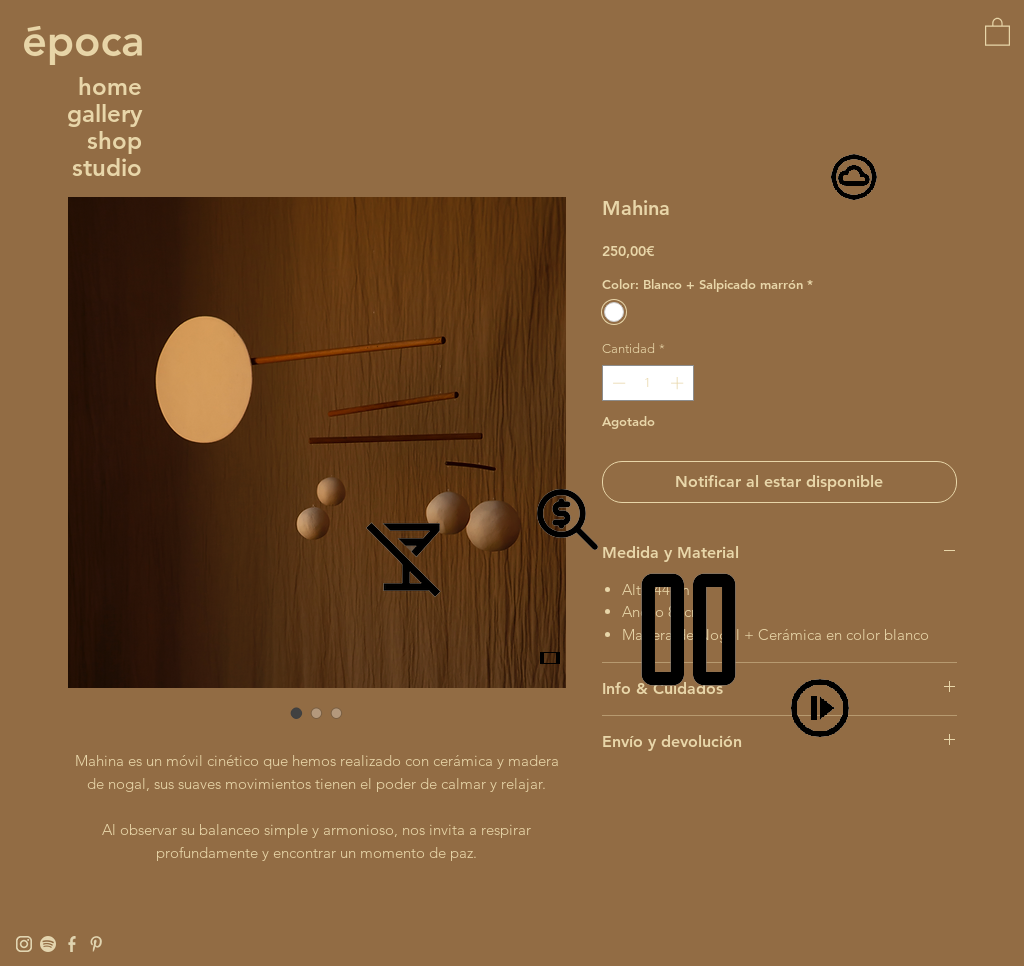  What do you see at coordinates (854, 177) in the screenshot?
I see `access cloud storage` at bounding box center [854, 177].